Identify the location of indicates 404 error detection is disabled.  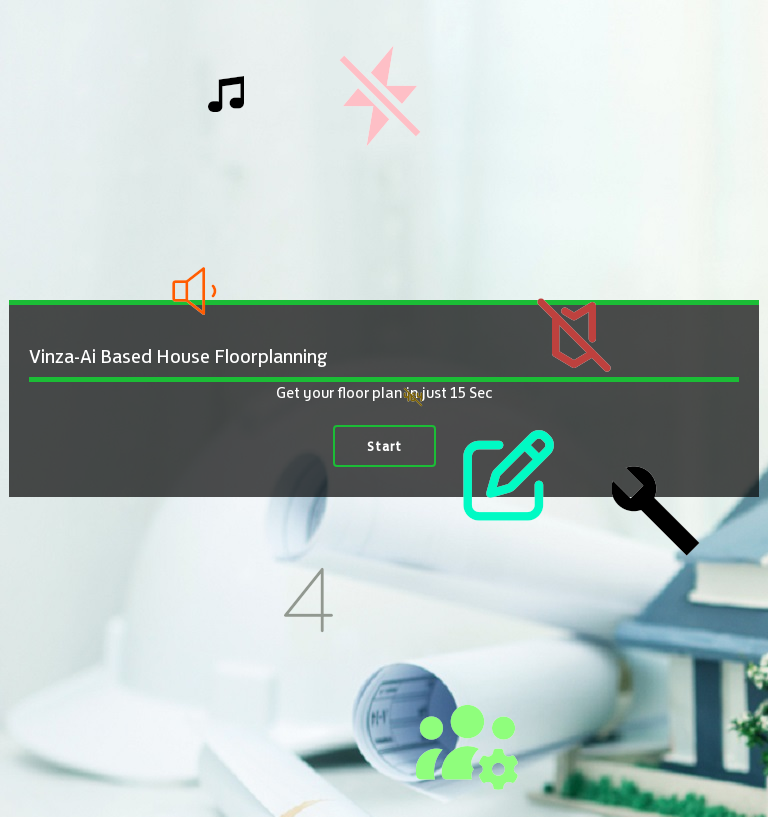
(413, 397).